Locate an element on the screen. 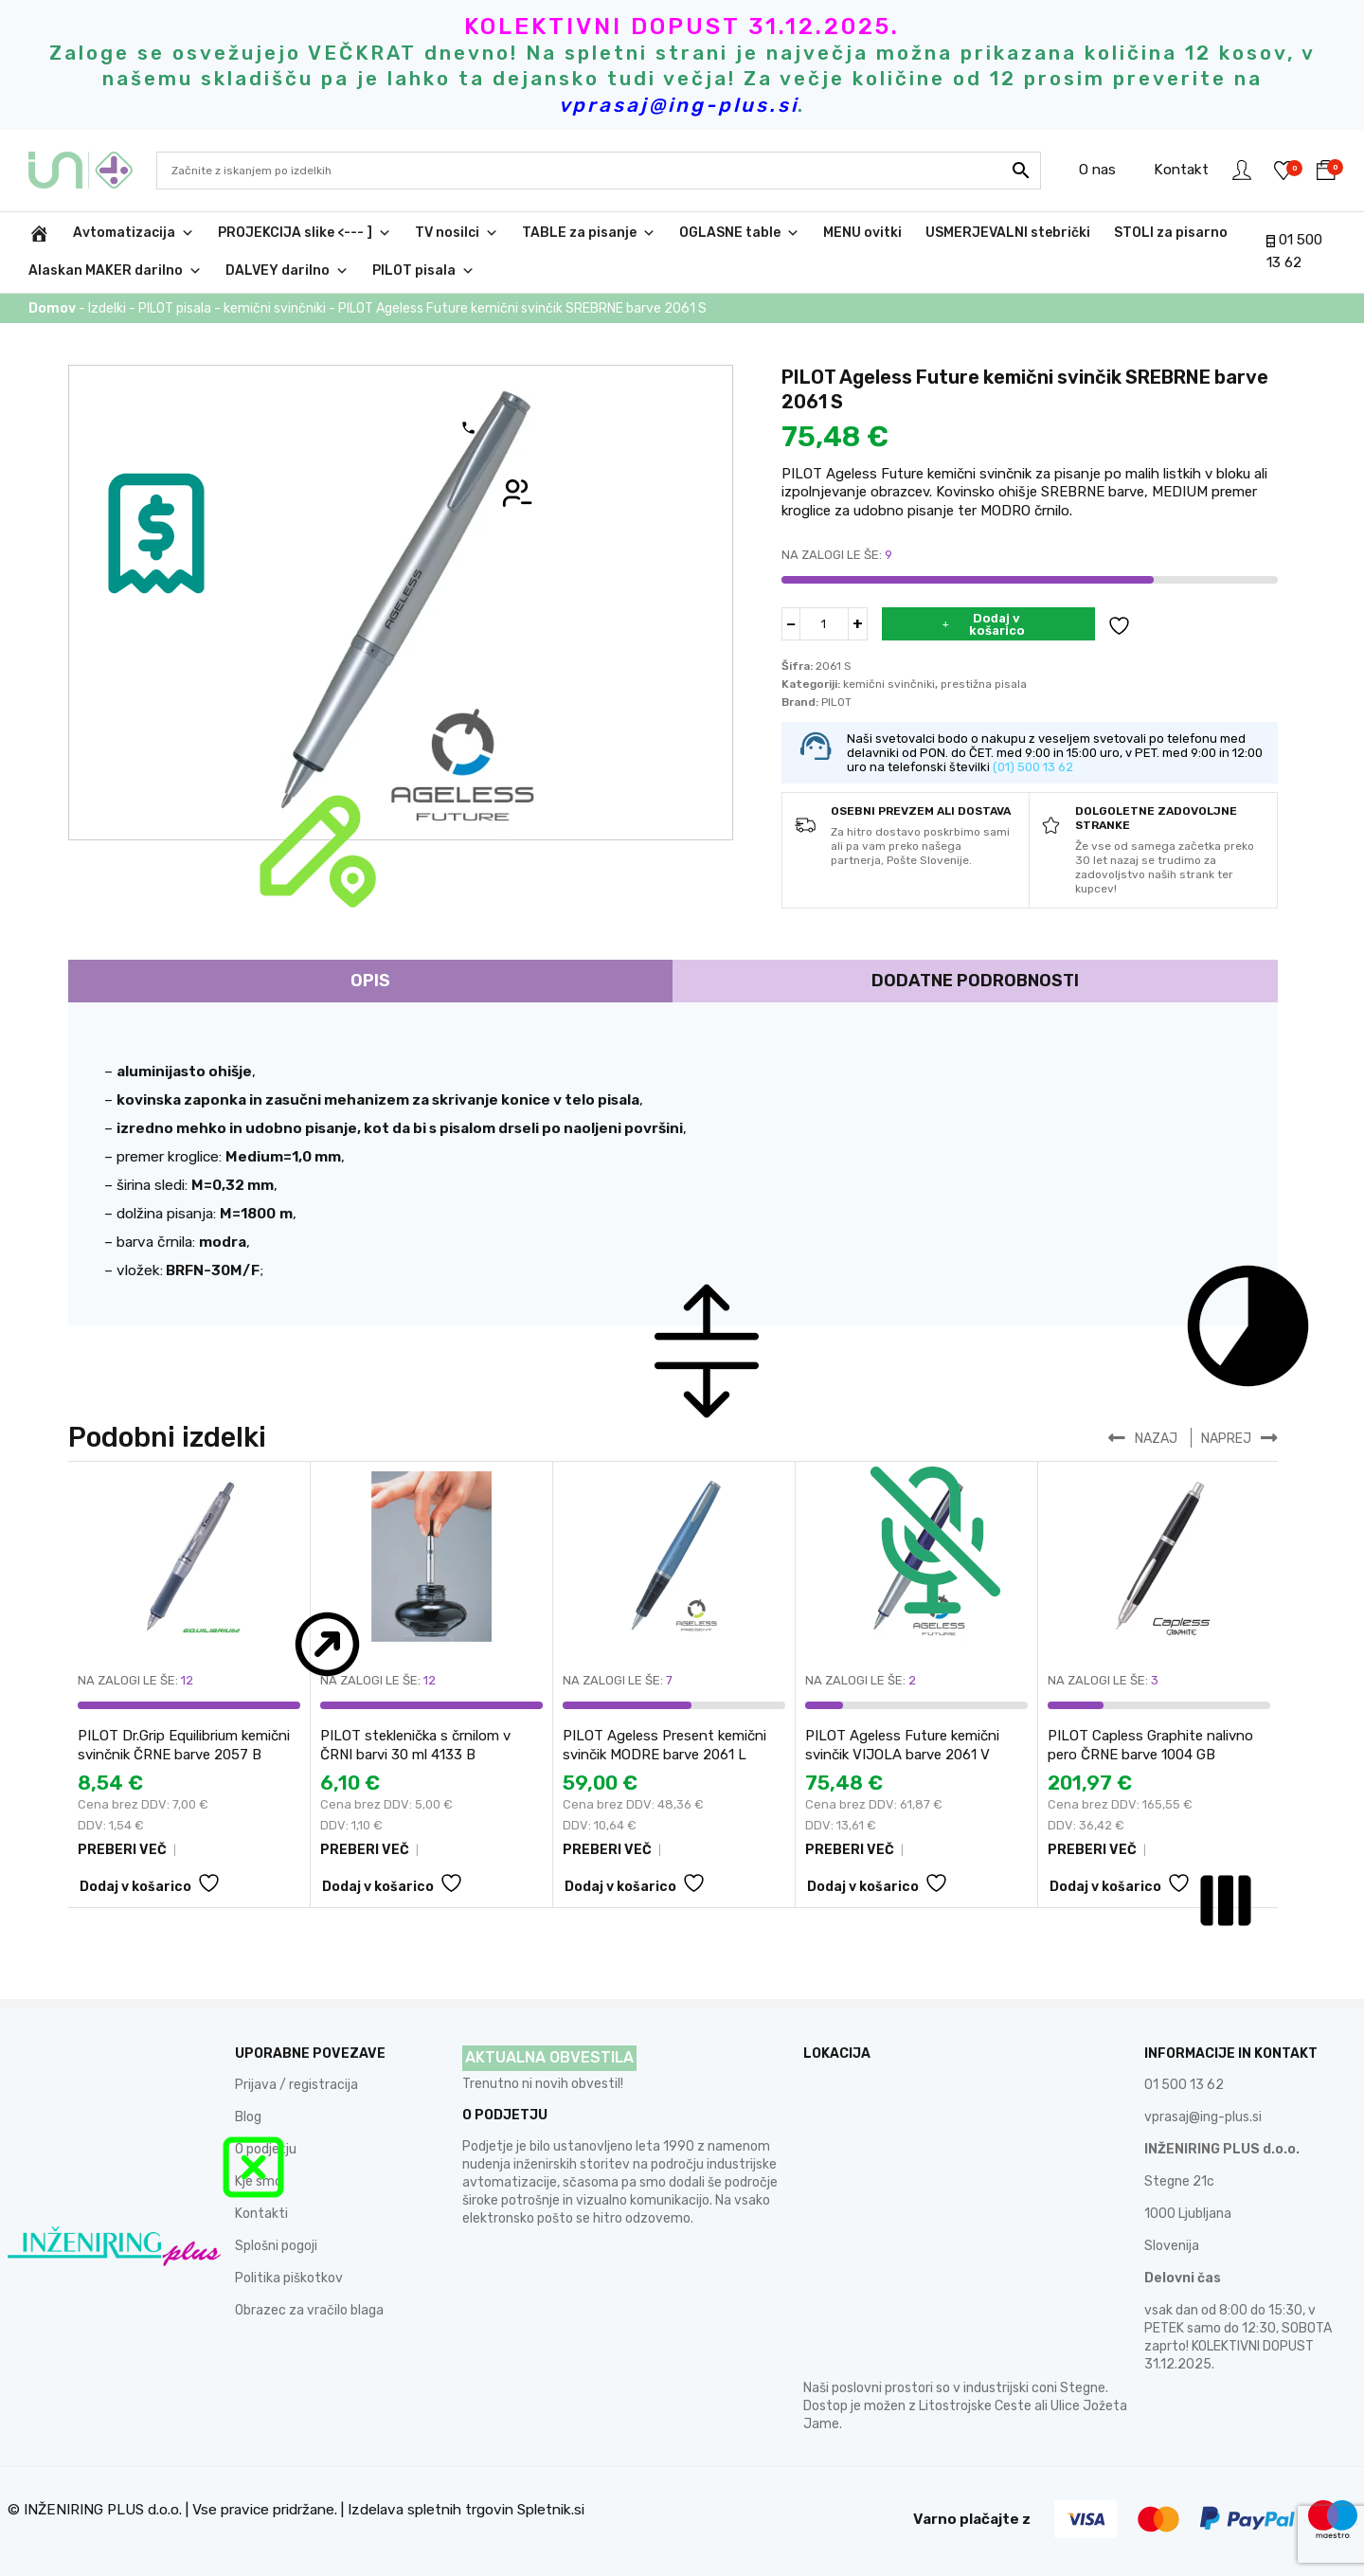 The height and width of the screenshot is (2576, 1364). indicates 60% progress or completion is located at coordinates (1247, 1325).